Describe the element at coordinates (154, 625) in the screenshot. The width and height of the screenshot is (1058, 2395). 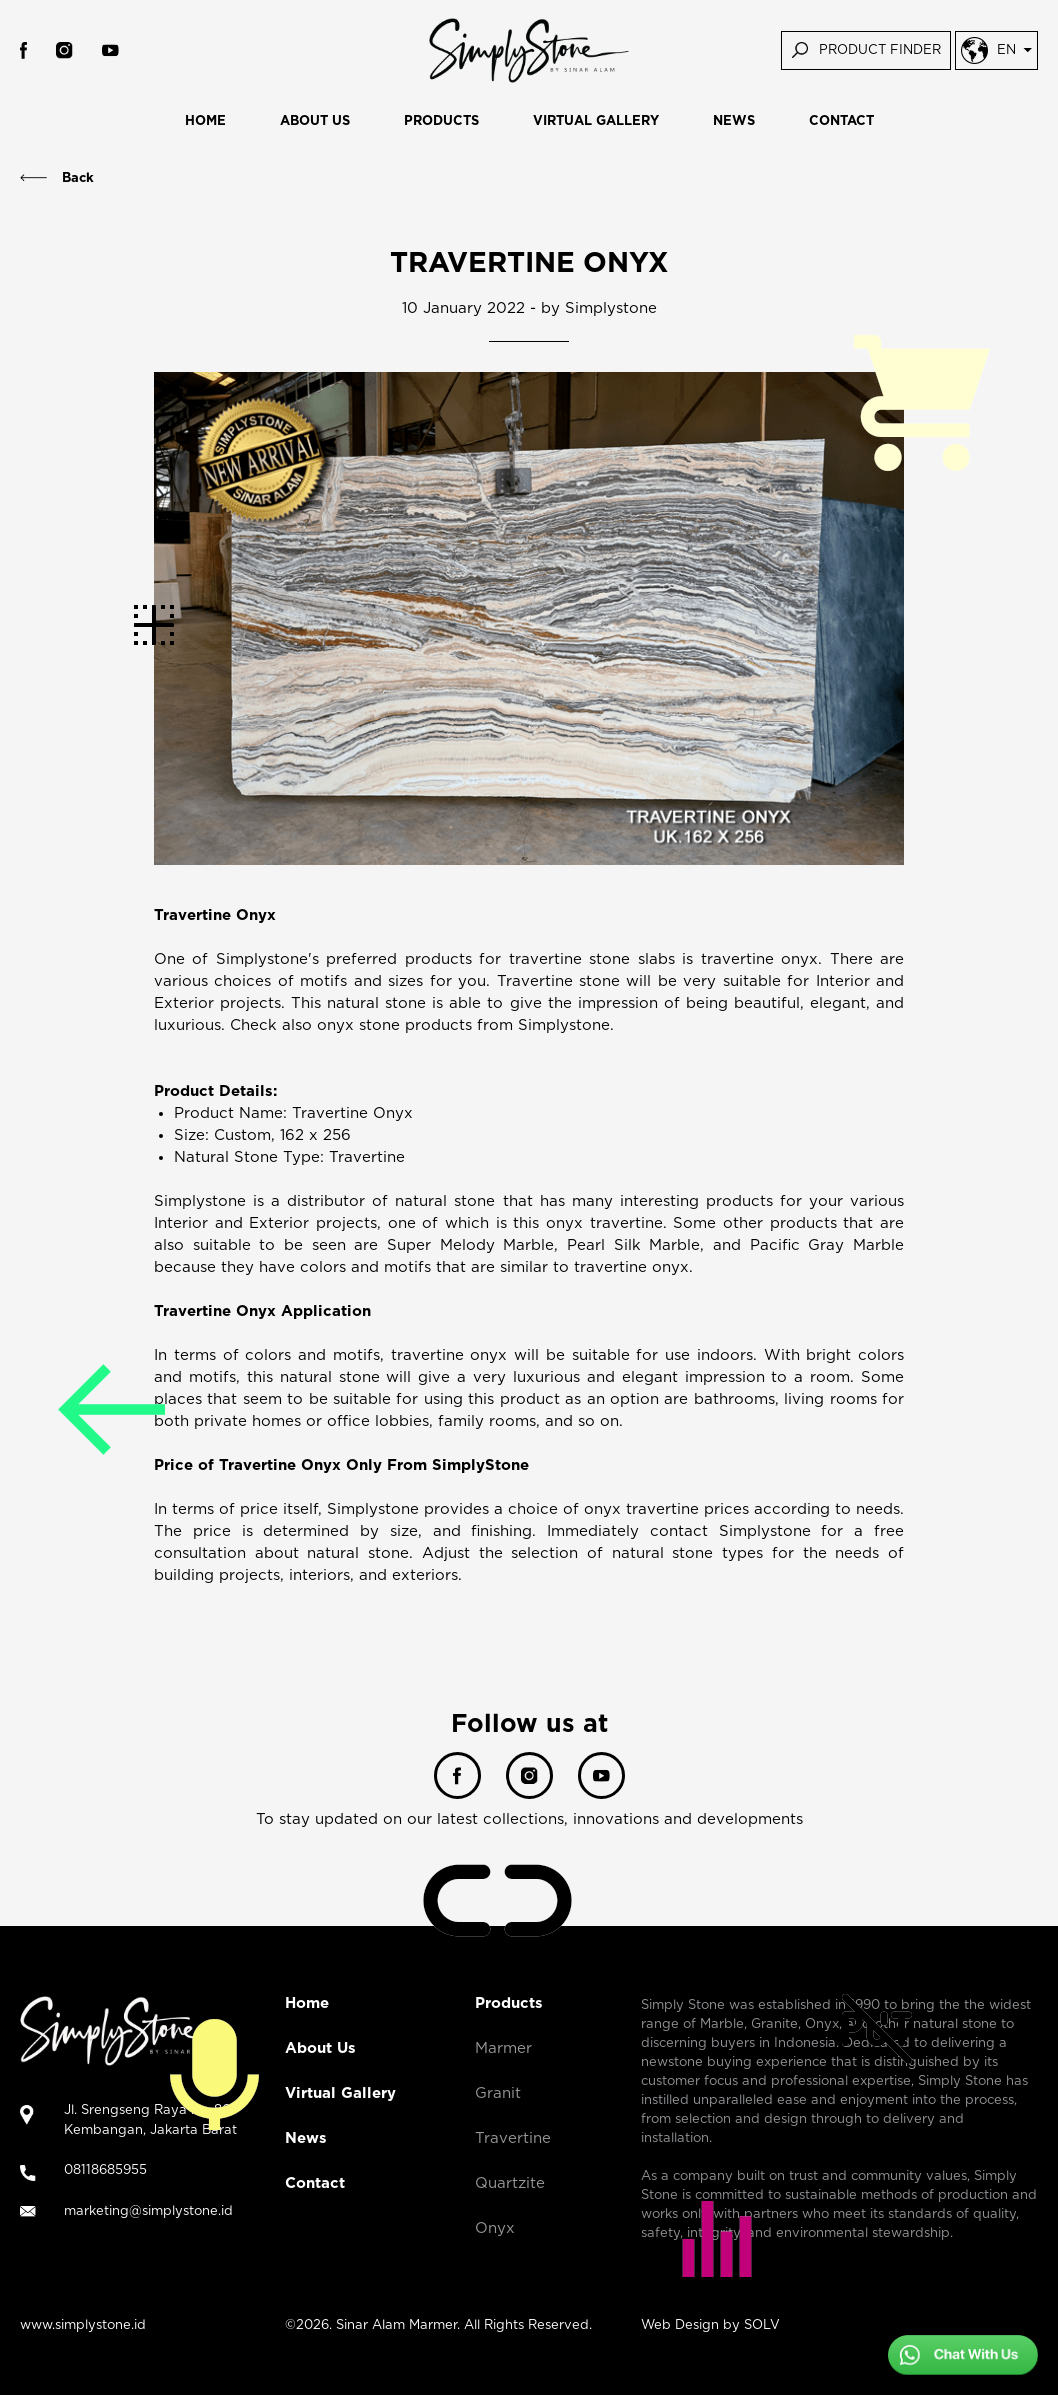
I see `apply inner borders to selected cells` at that location.